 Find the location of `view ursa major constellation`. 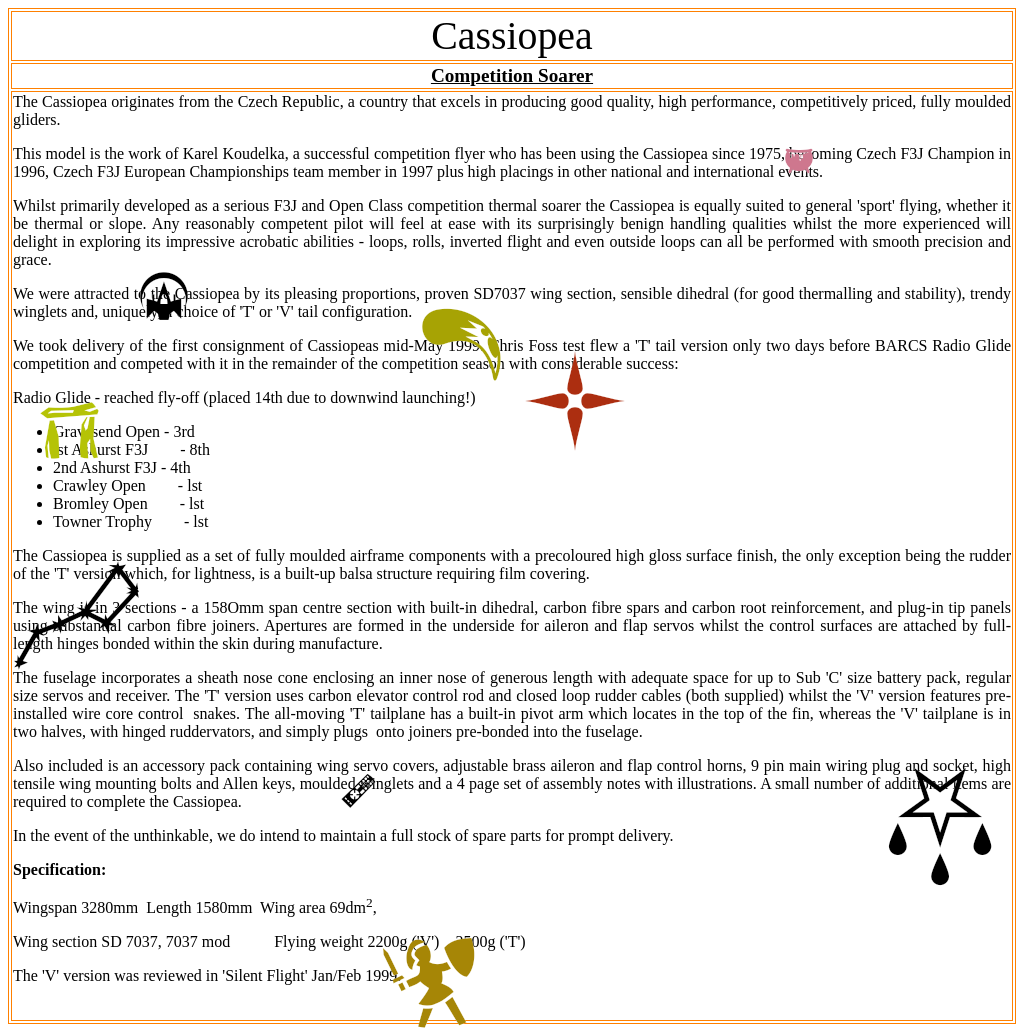

view ursa major constellation is located at coordinates (76, 615).